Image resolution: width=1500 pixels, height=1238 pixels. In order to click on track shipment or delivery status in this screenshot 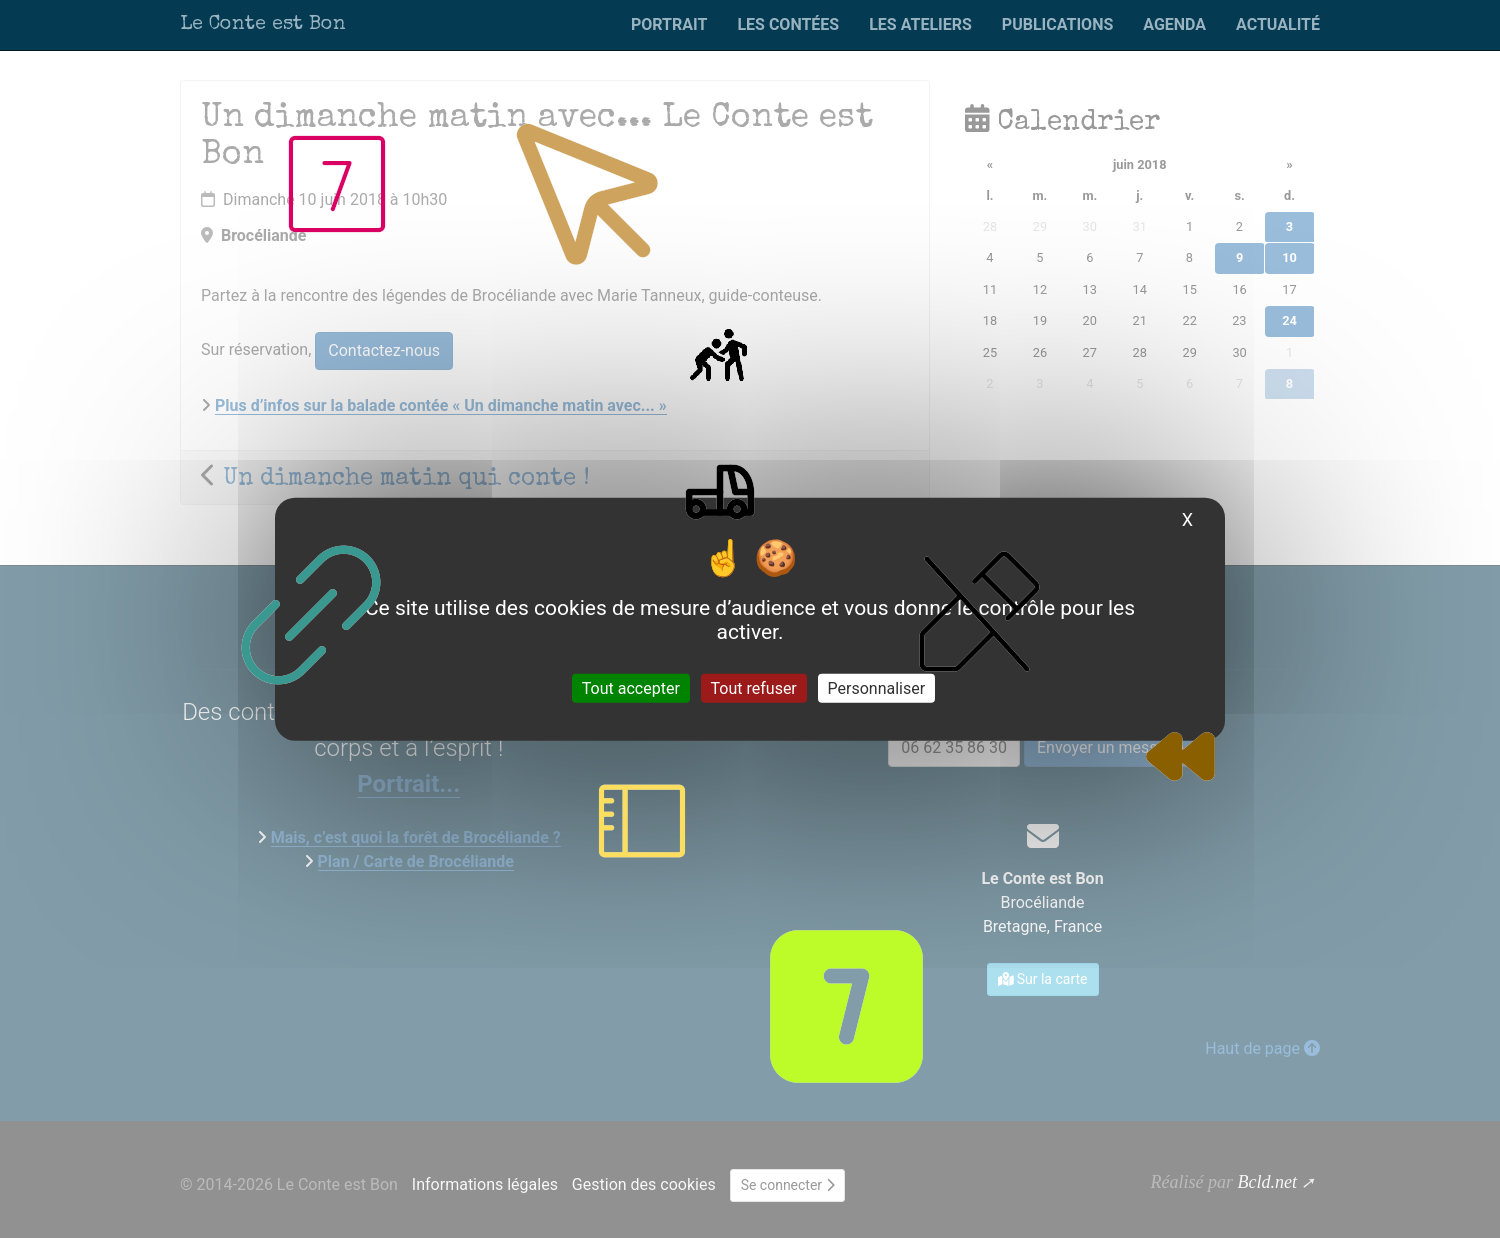, I will do `click(720, 492)`.